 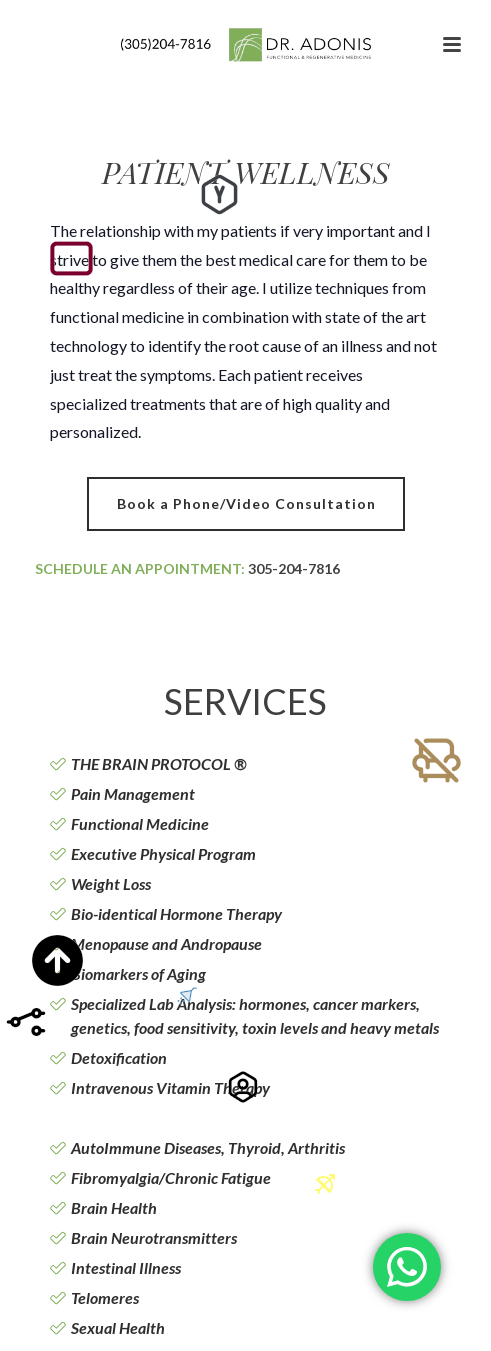 I want to click on archery or bow-and-arrow feature, so click(x=325, y=1184).